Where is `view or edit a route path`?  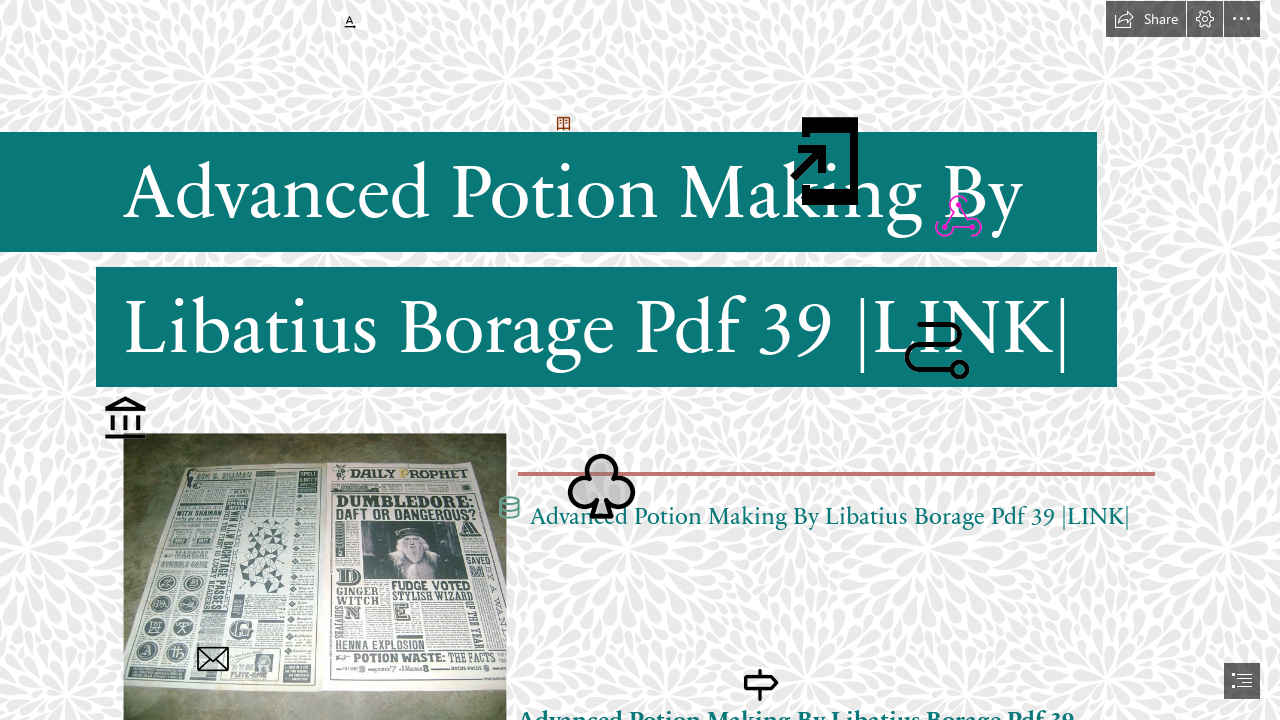
view or edit a route path is located at coordinates (937, 347).